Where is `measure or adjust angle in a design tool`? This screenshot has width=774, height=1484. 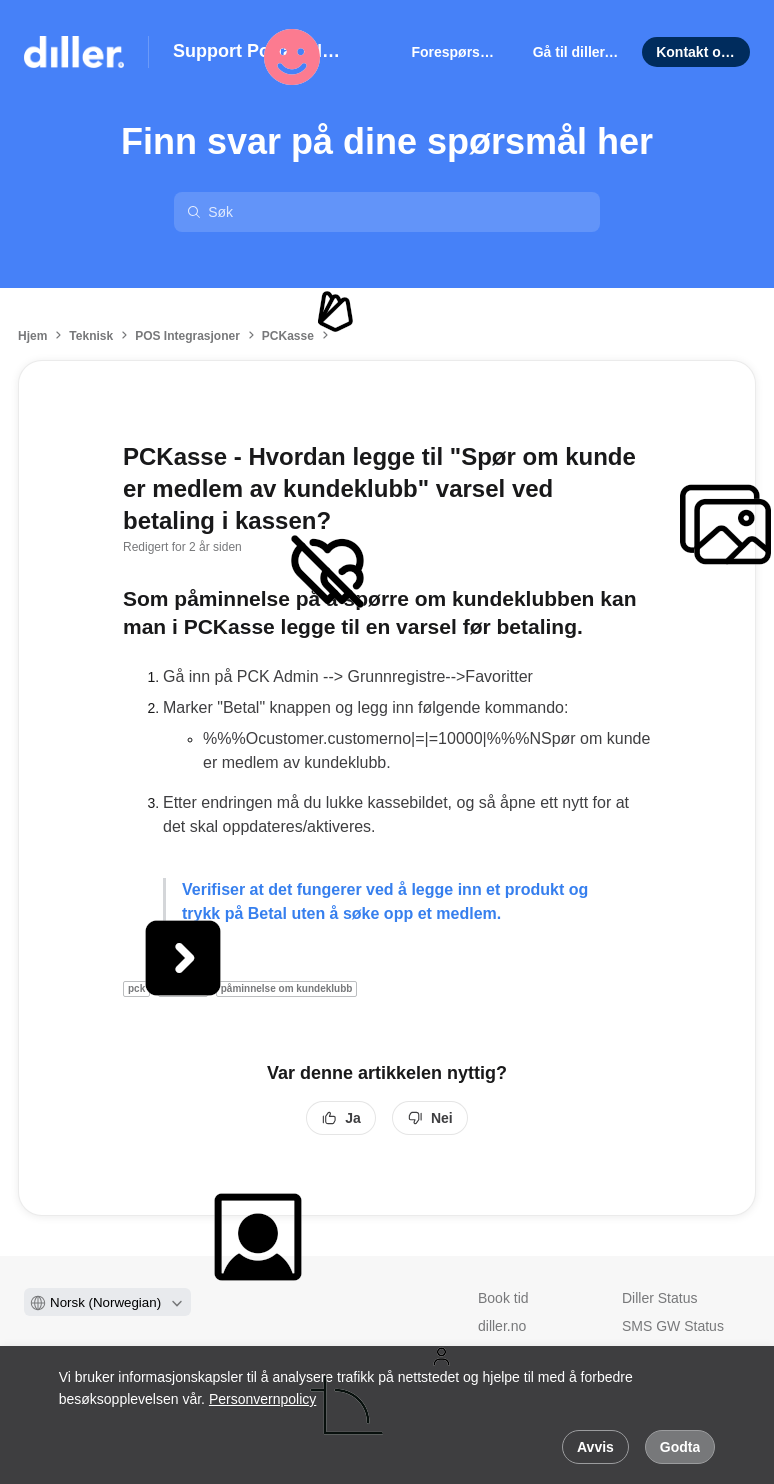
measure or adjust angle in a design tool is located at coordinates (344, 1409).